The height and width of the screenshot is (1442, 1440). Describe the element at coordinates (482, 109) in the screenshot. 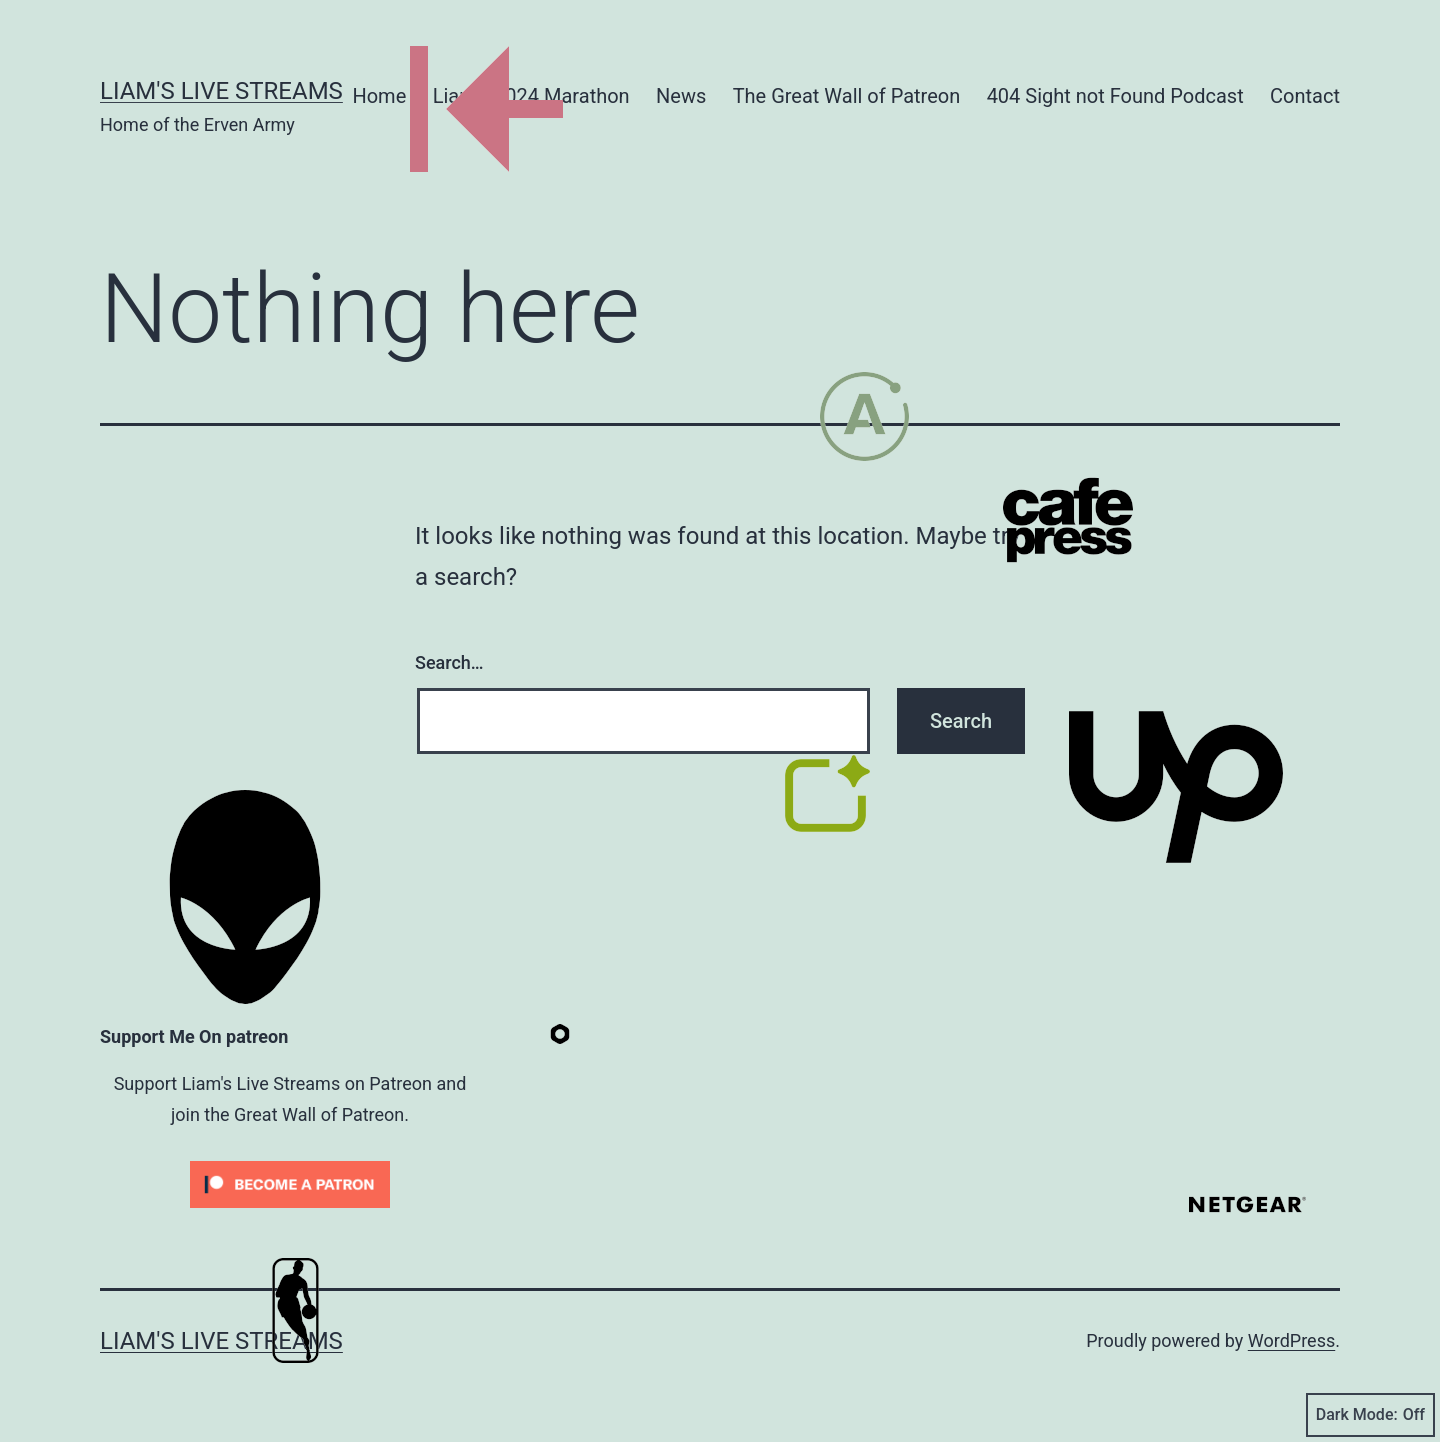

I see `collapse panel to the left` at that location.